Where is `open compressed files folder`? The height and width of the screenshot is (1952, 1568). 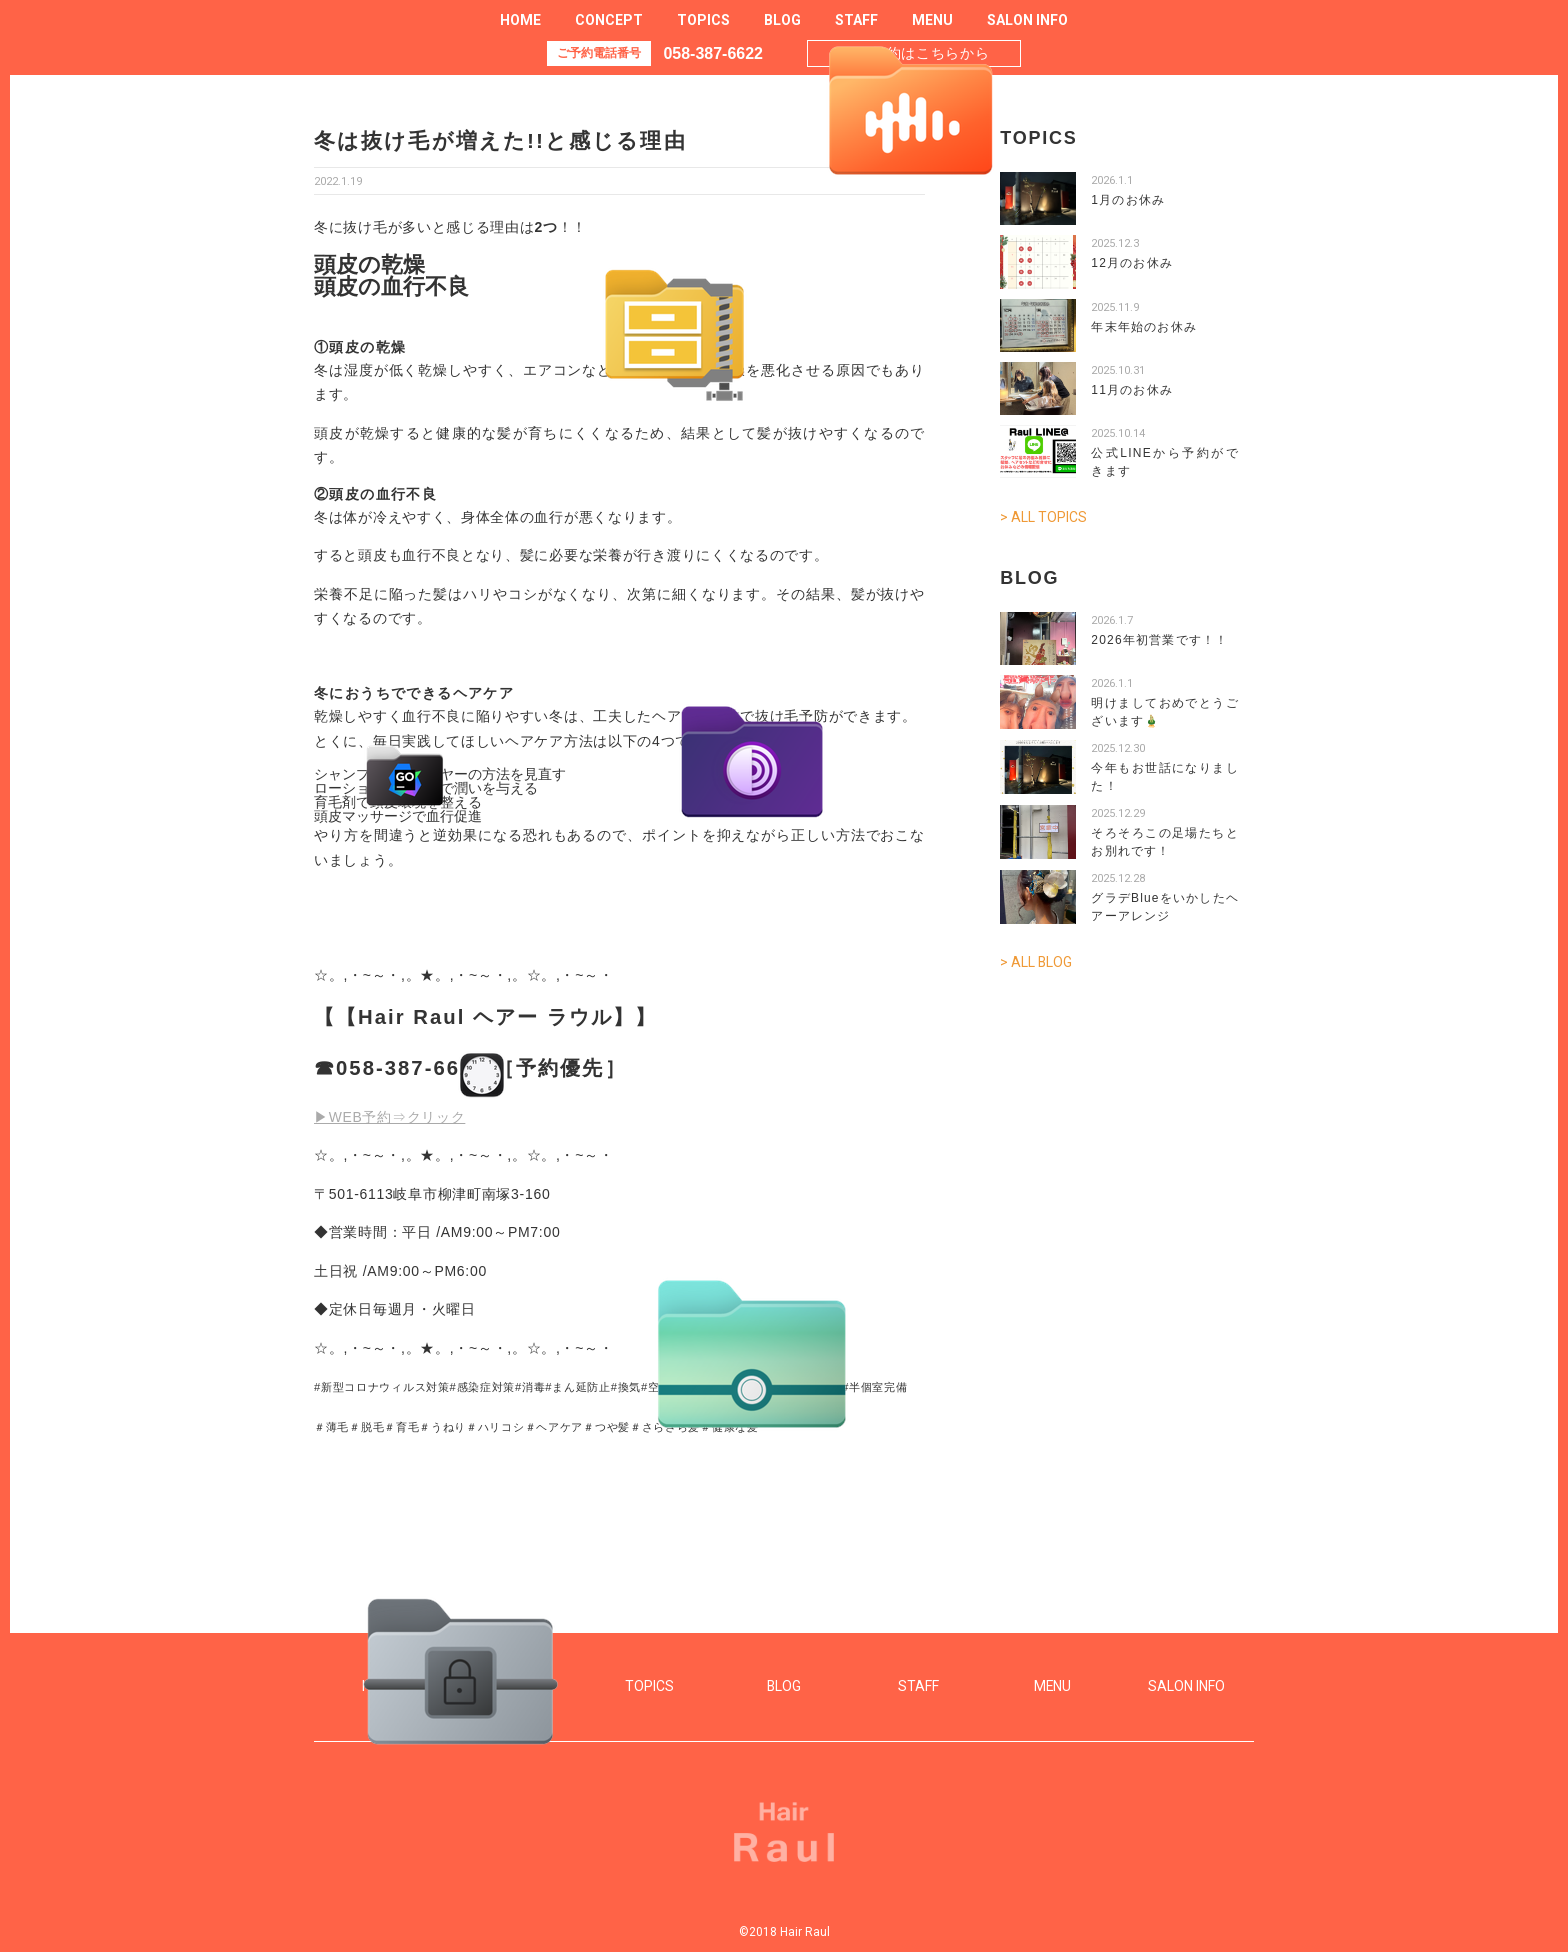
open compressed files folder is located at coordinates (674, 328).